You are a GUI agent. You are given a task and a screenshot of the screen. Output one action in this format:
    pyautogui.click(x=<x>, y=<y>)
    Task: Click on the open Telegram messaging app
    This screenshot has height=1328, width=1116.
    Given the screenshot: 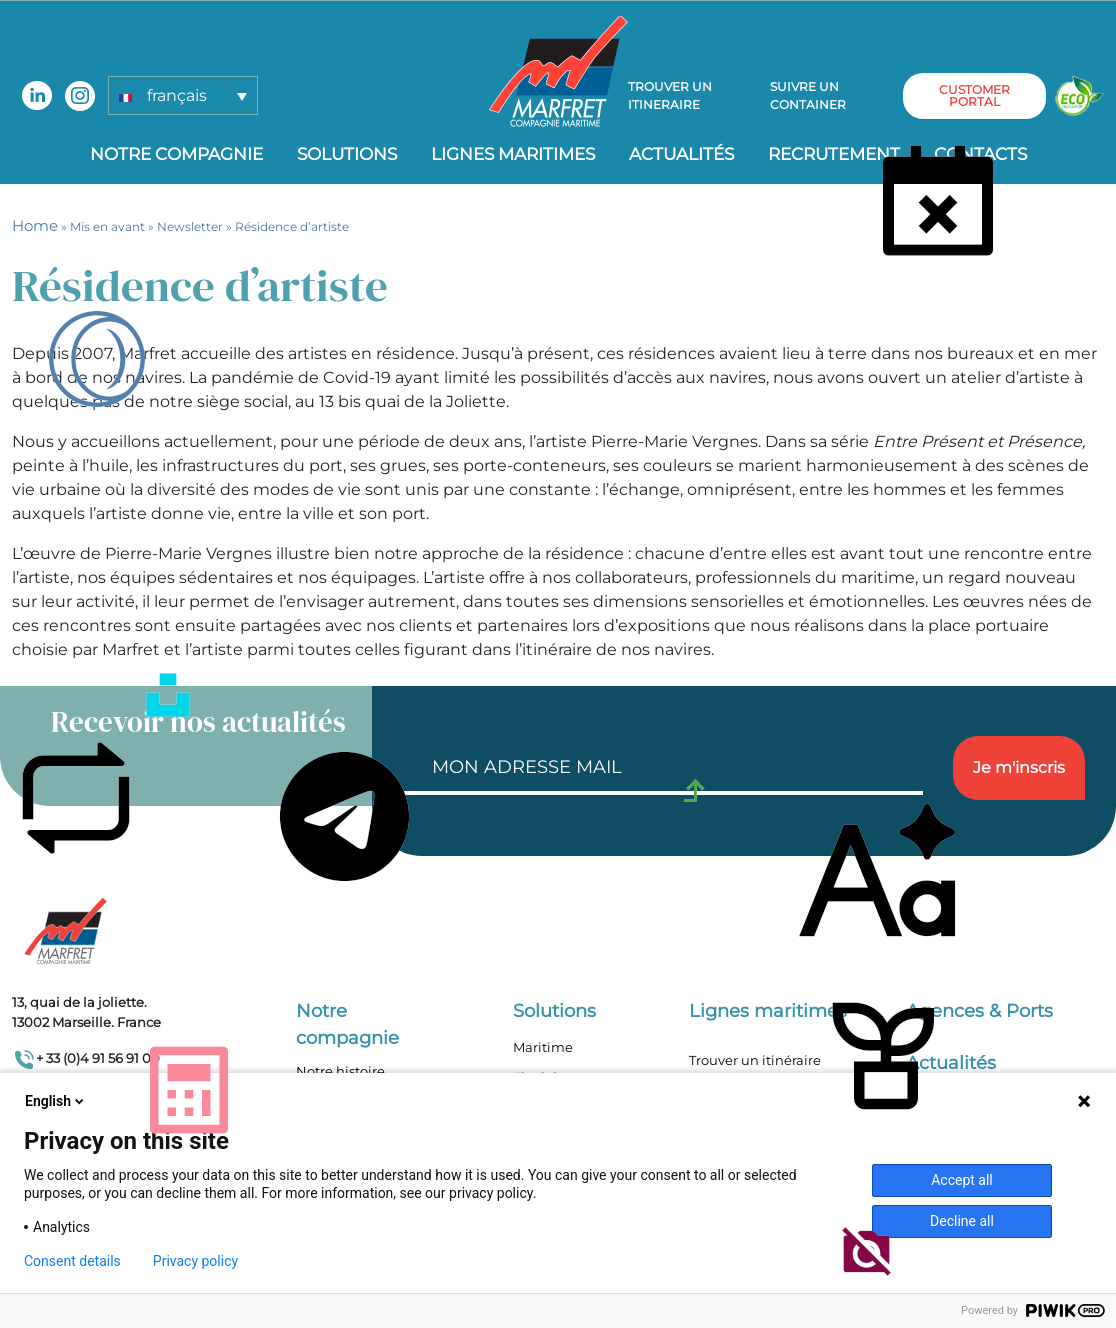 What is the action you would take?
    pyautogui.click(x=344, y=816)
    